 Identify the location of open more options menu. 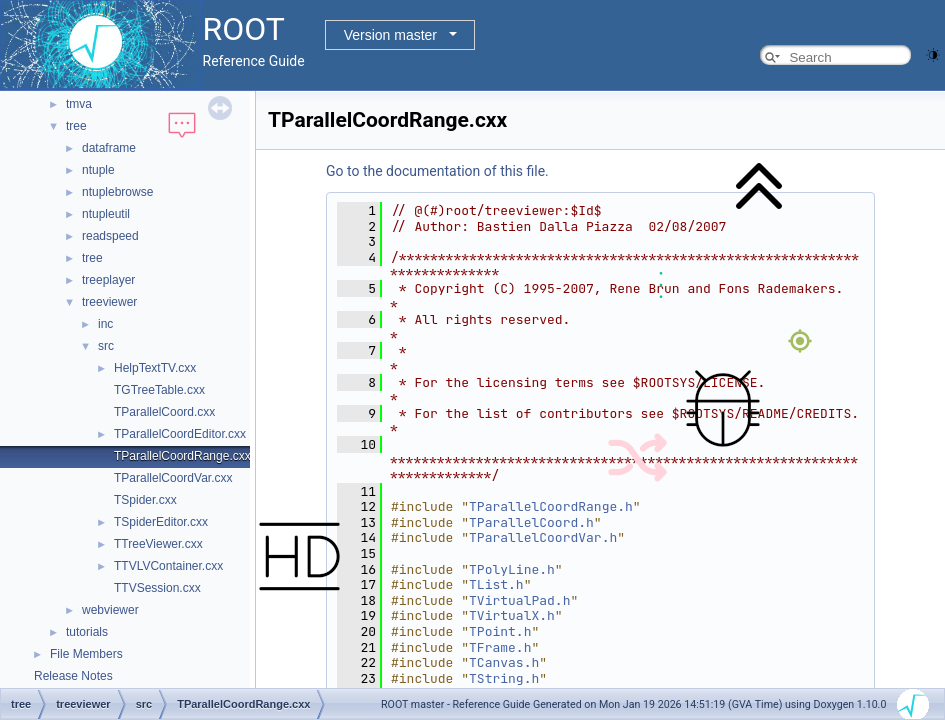
(661, 285).